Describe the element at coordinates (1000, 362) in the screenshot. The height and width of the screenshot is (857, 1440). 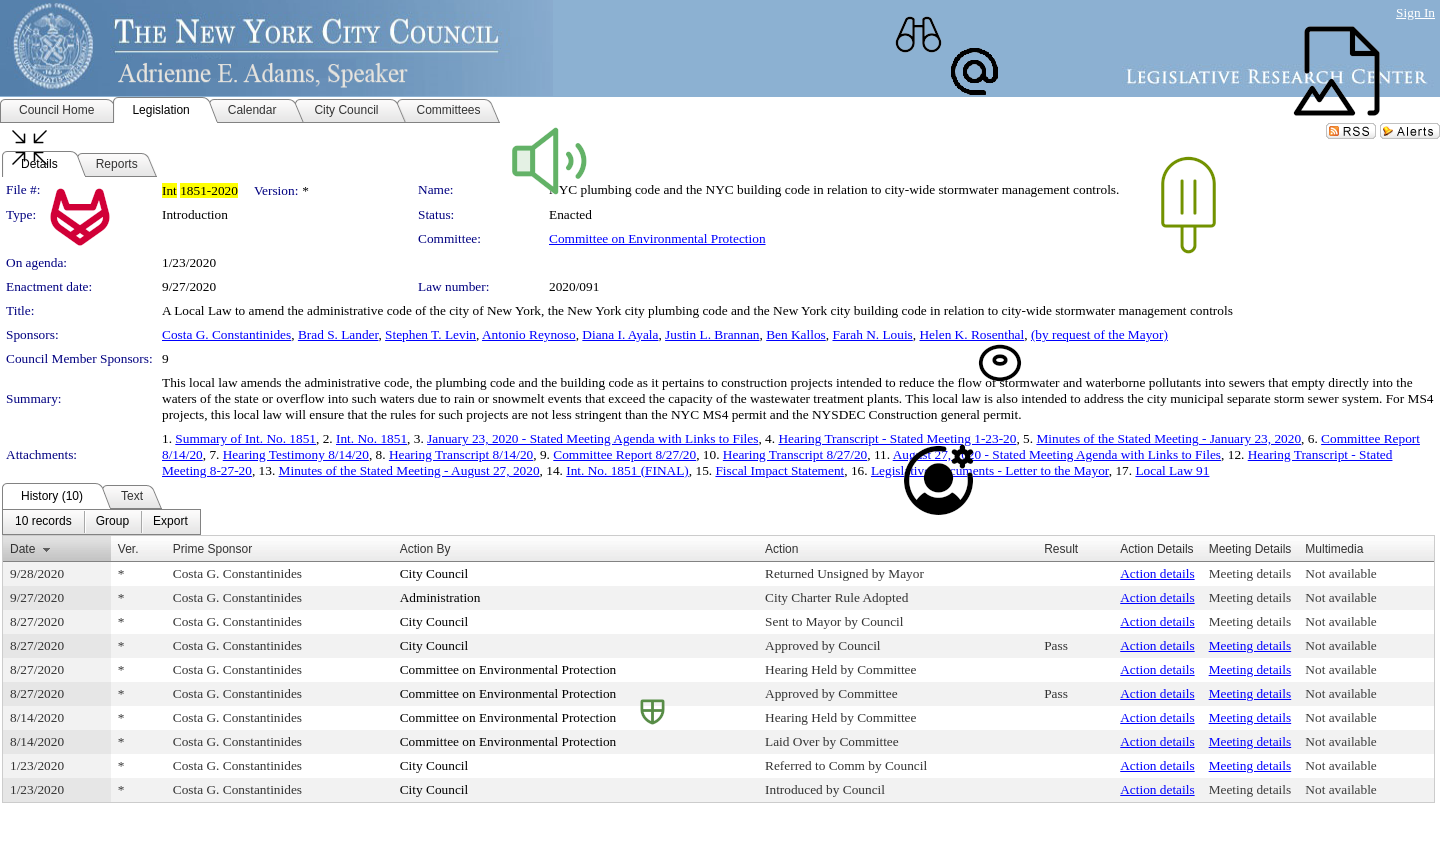
I see `select a 3D torus shape in modeling software` at that location.